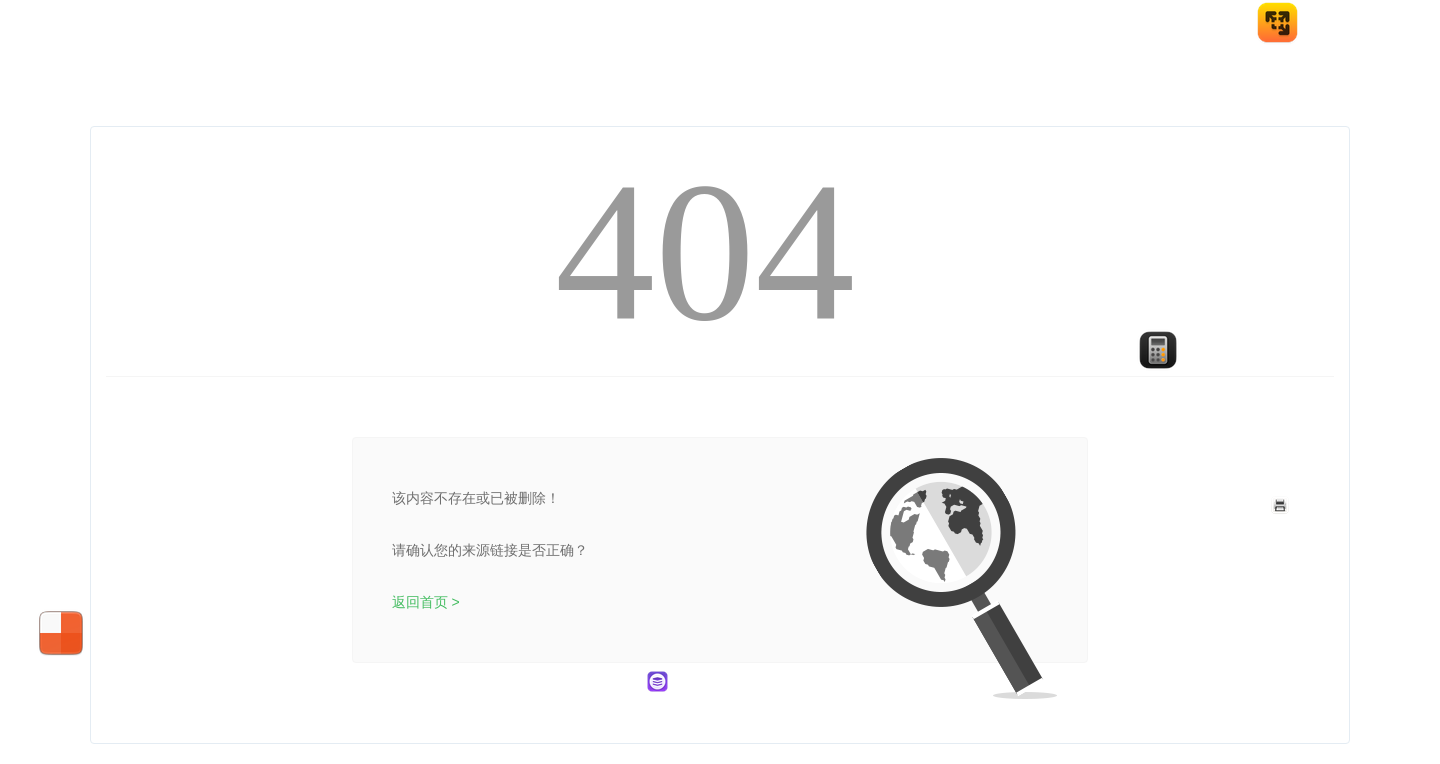  I want to click on open the calculator app, so click(1158, 350).